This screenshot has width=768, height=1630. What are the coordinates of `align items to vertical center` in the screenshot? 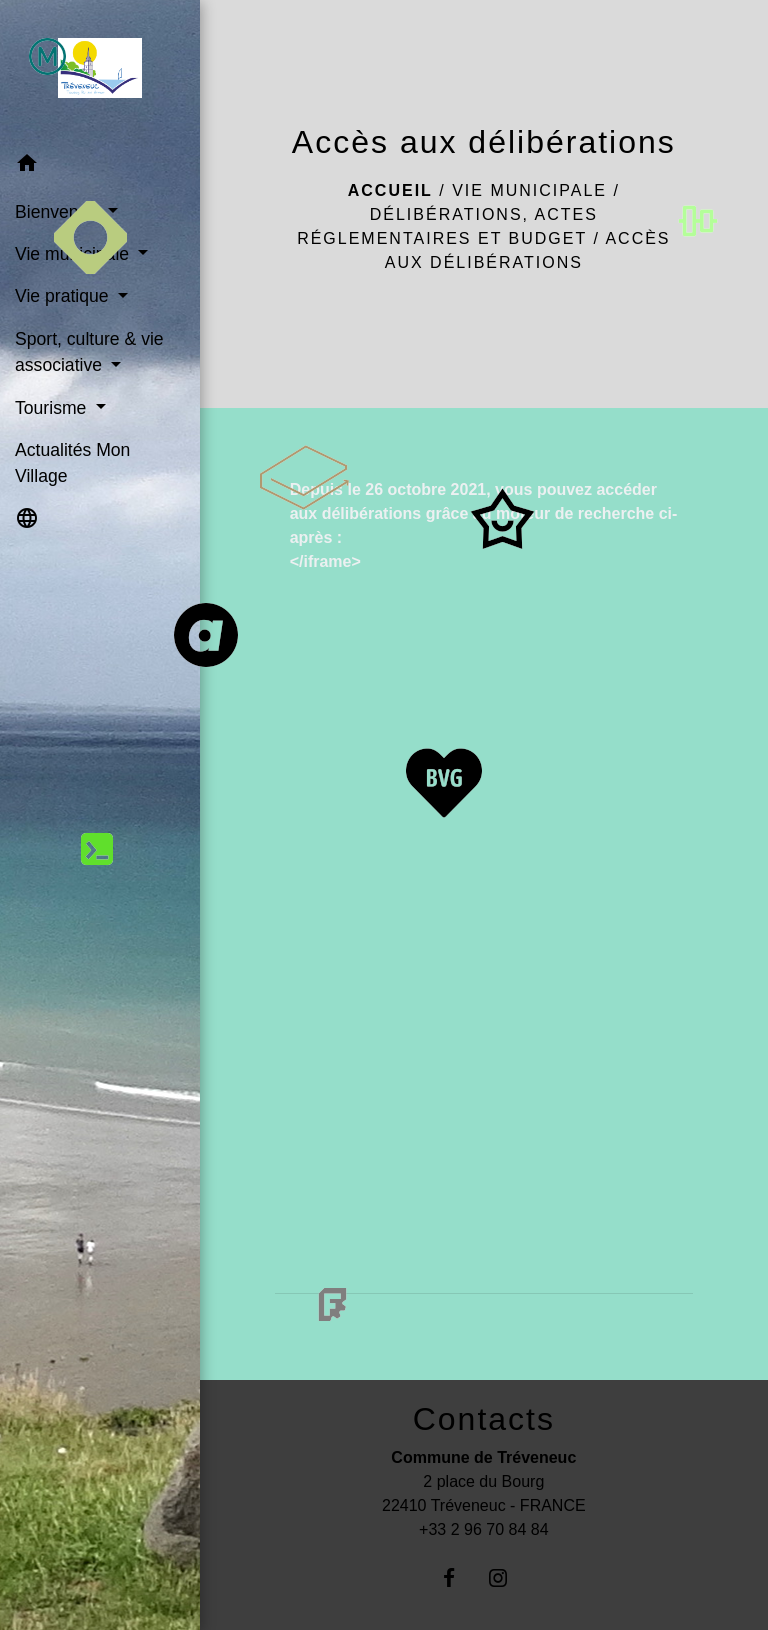 It's located at (698, 221).